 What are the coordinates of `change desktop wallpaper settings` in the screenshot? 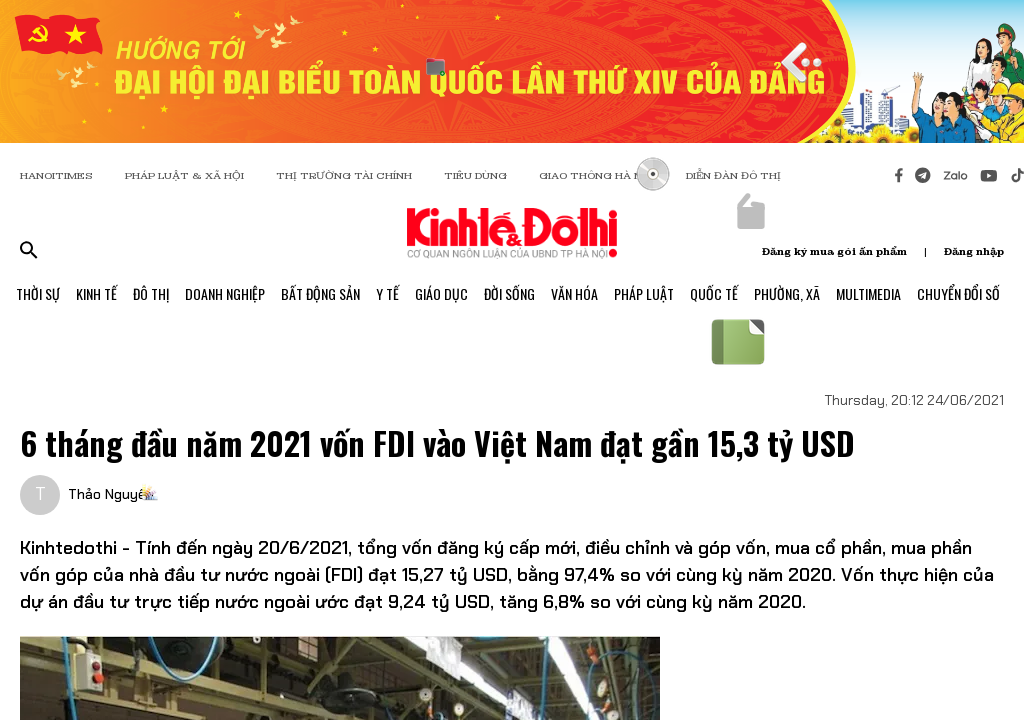 It's located at (738, 340).